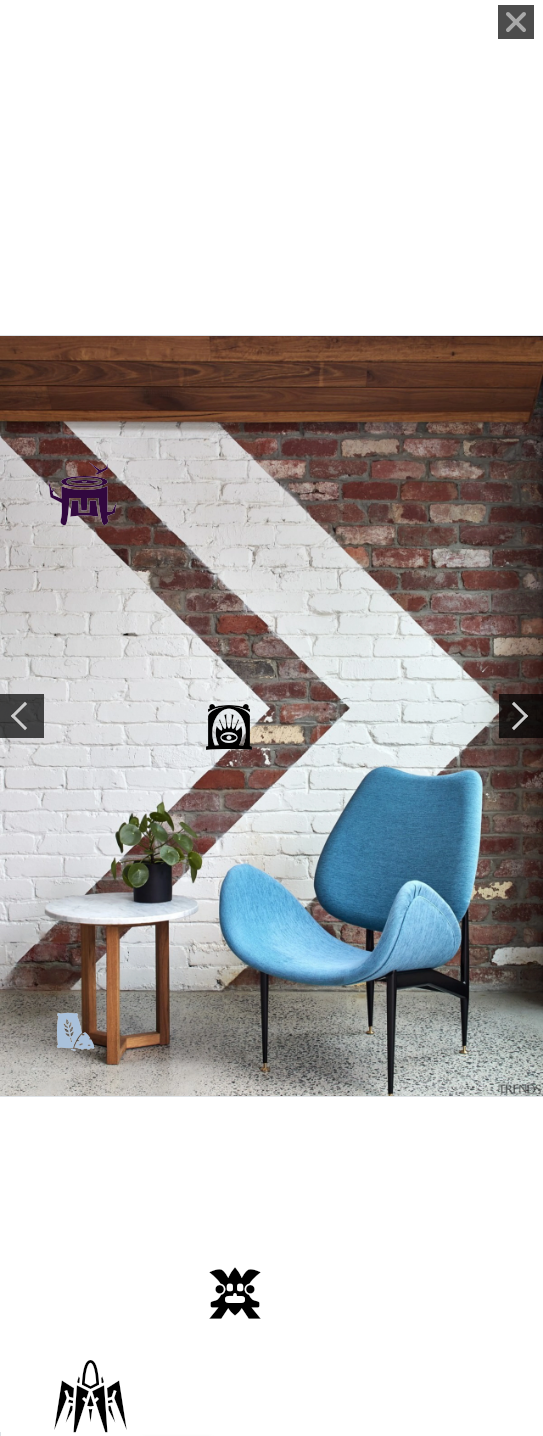 The width and height of the screenshot is (543, 1436). Describe the element at coordinates (90, 1395) in the screenshot. I see `deploy spider bot unit` at that location.